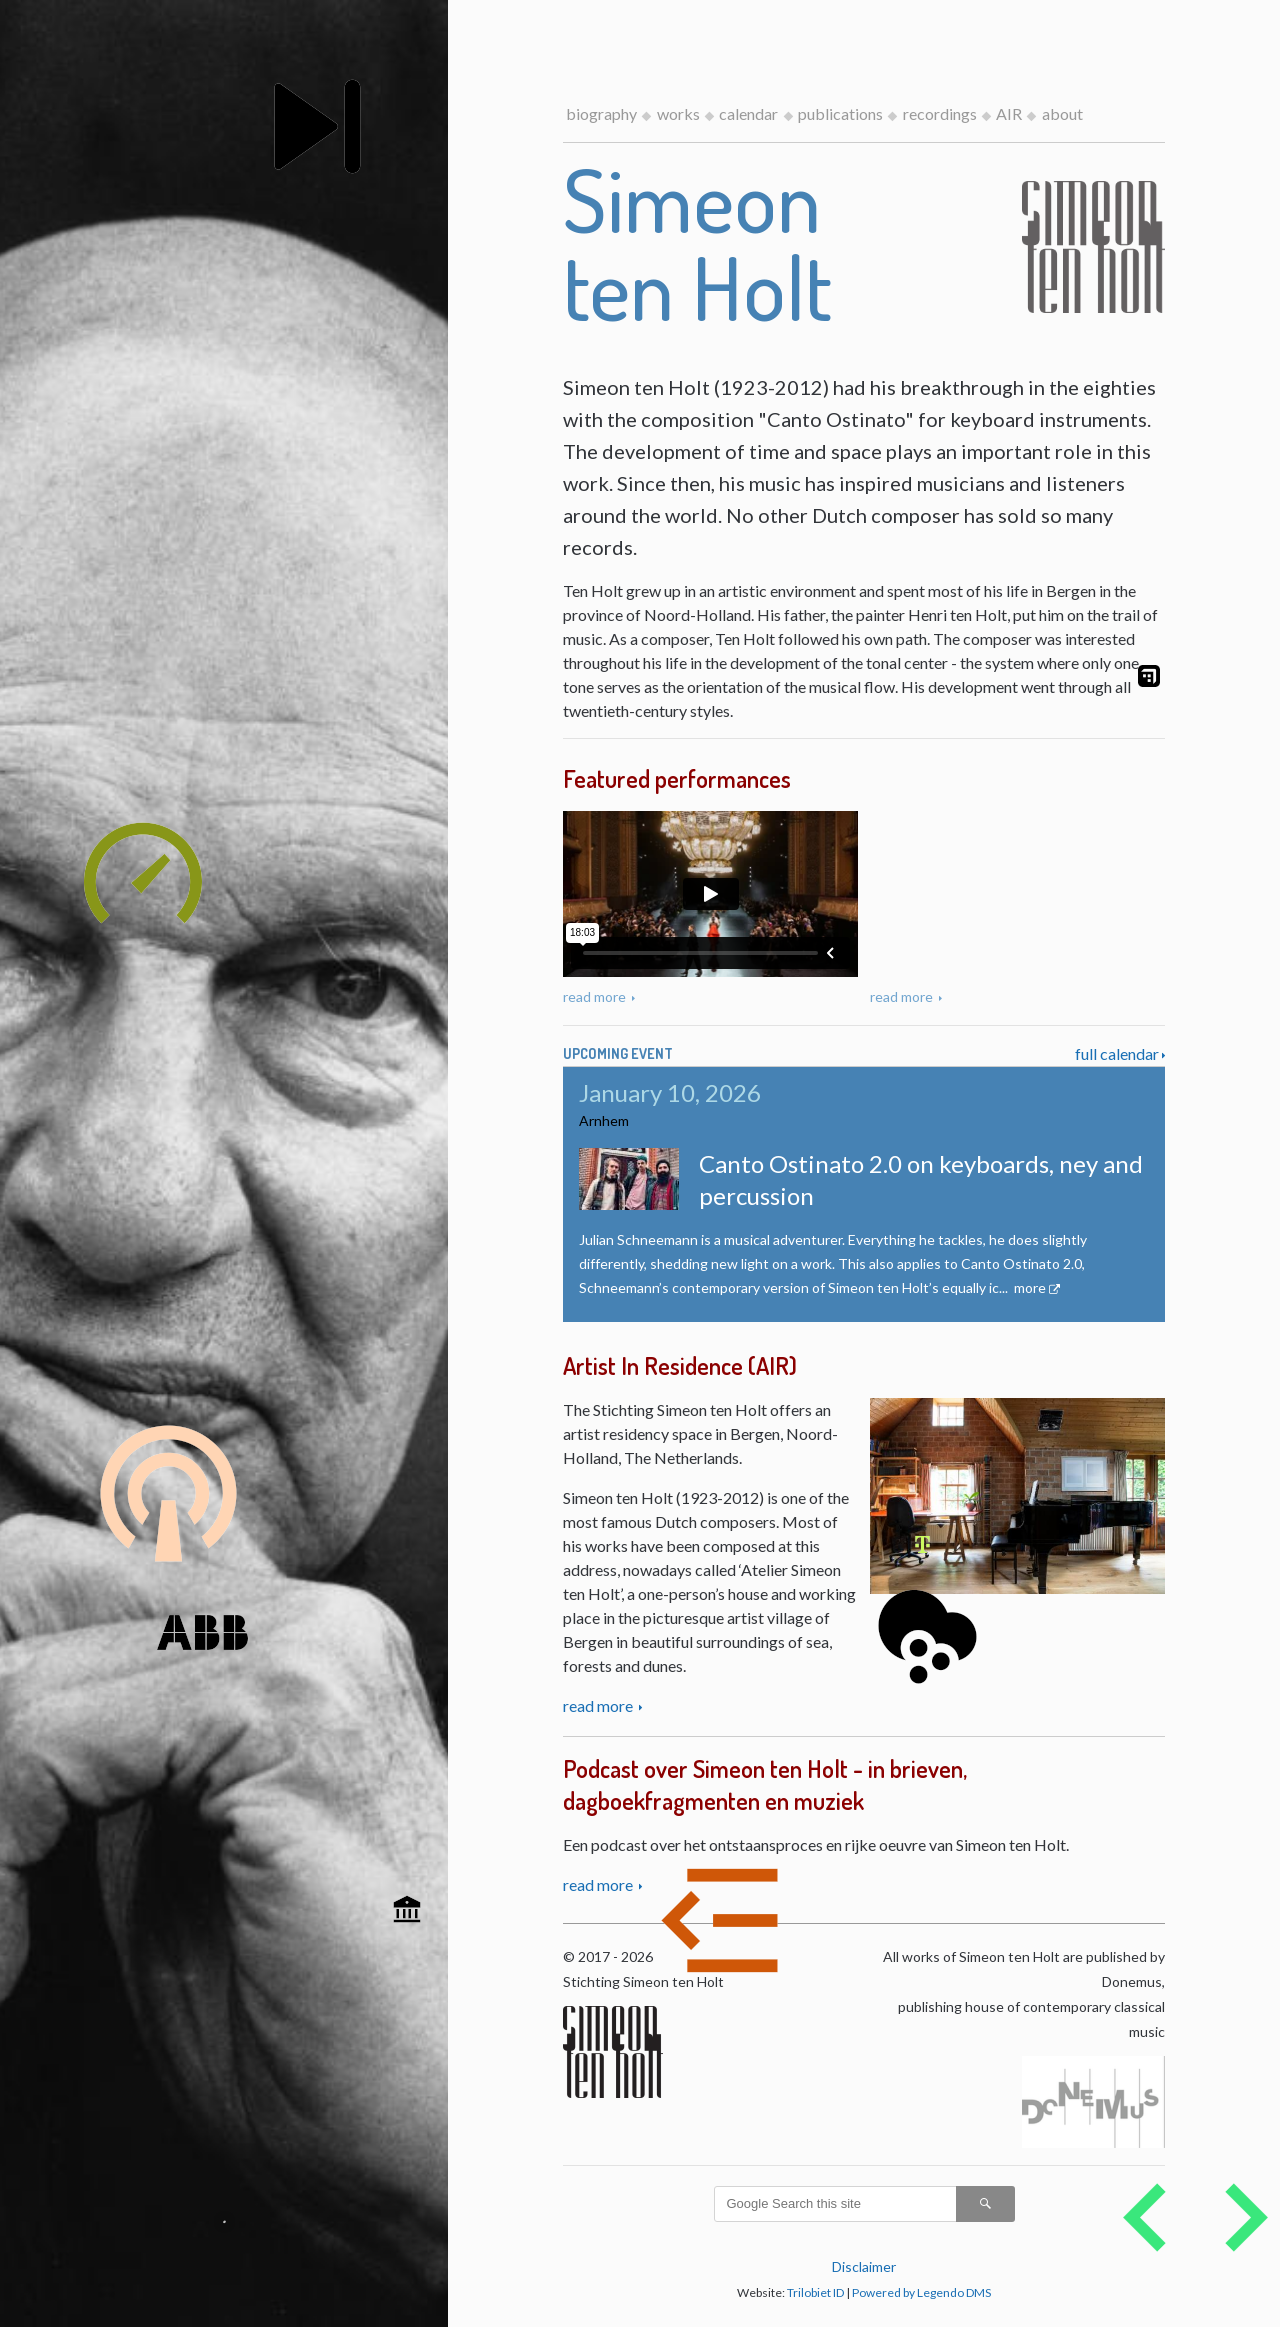 Image resolution: width=1280 pixels, height=2327 pixels. I want to click on collapse the sidebar menu, so click(719, 1920).